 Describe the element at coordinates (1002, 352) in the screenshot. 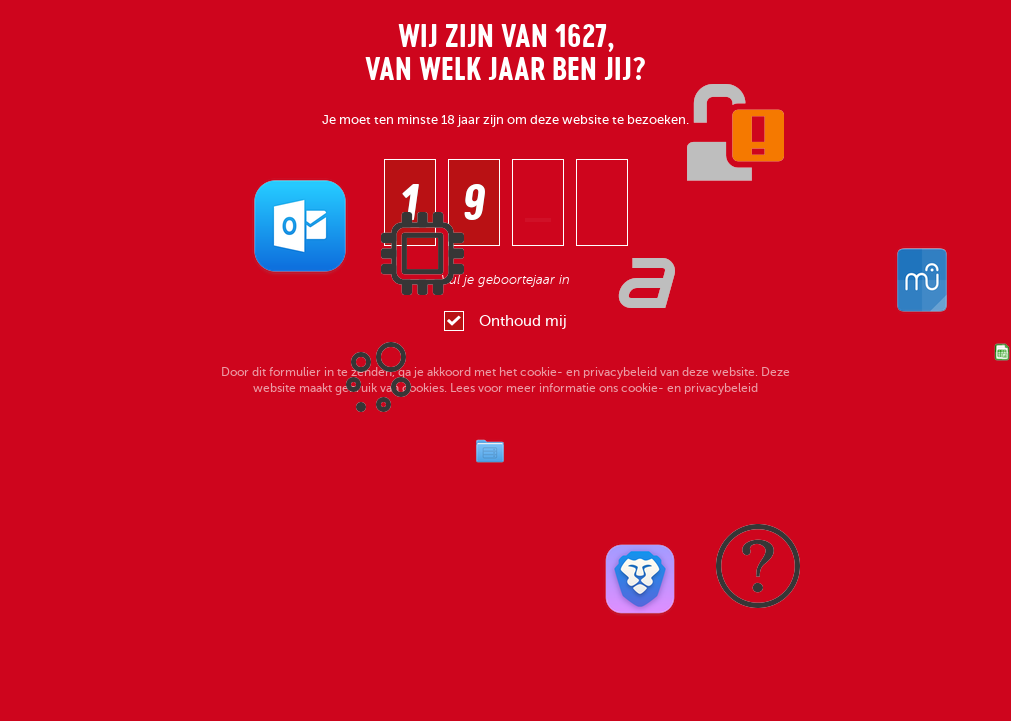

I see `open an opendocument spreadsheet file` at that location.